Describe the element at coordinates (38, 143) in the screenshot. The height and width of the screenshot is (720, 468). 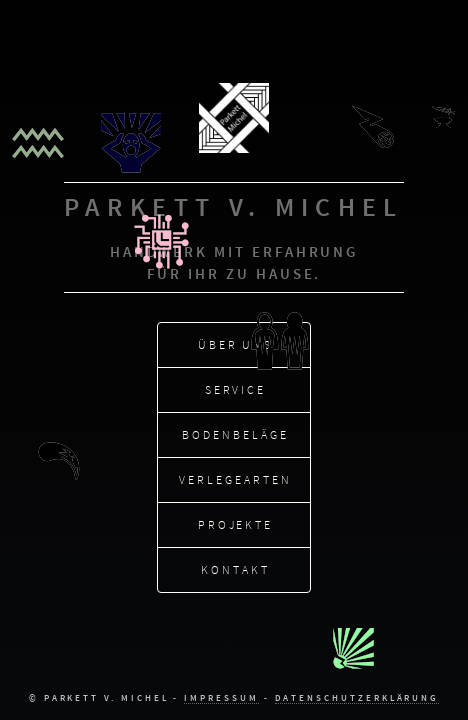
I see `represents the aquarius zodiac sign` at that location.